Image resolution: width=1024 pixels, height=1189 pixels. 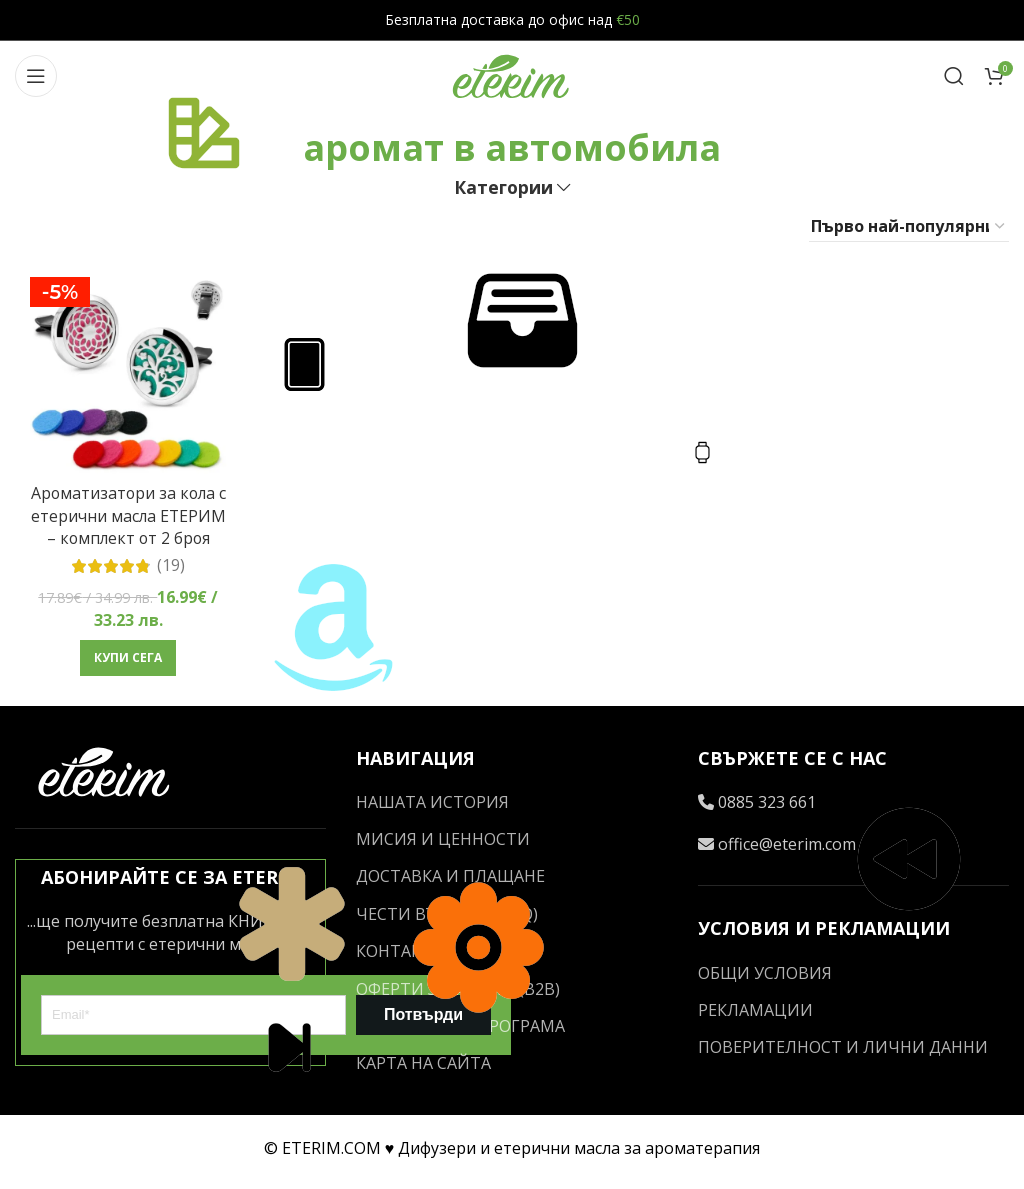 What do you see at coordinates (292, 924) in the screenshot?
I see `access medical or health-related features` at bounding box center [292, 924].